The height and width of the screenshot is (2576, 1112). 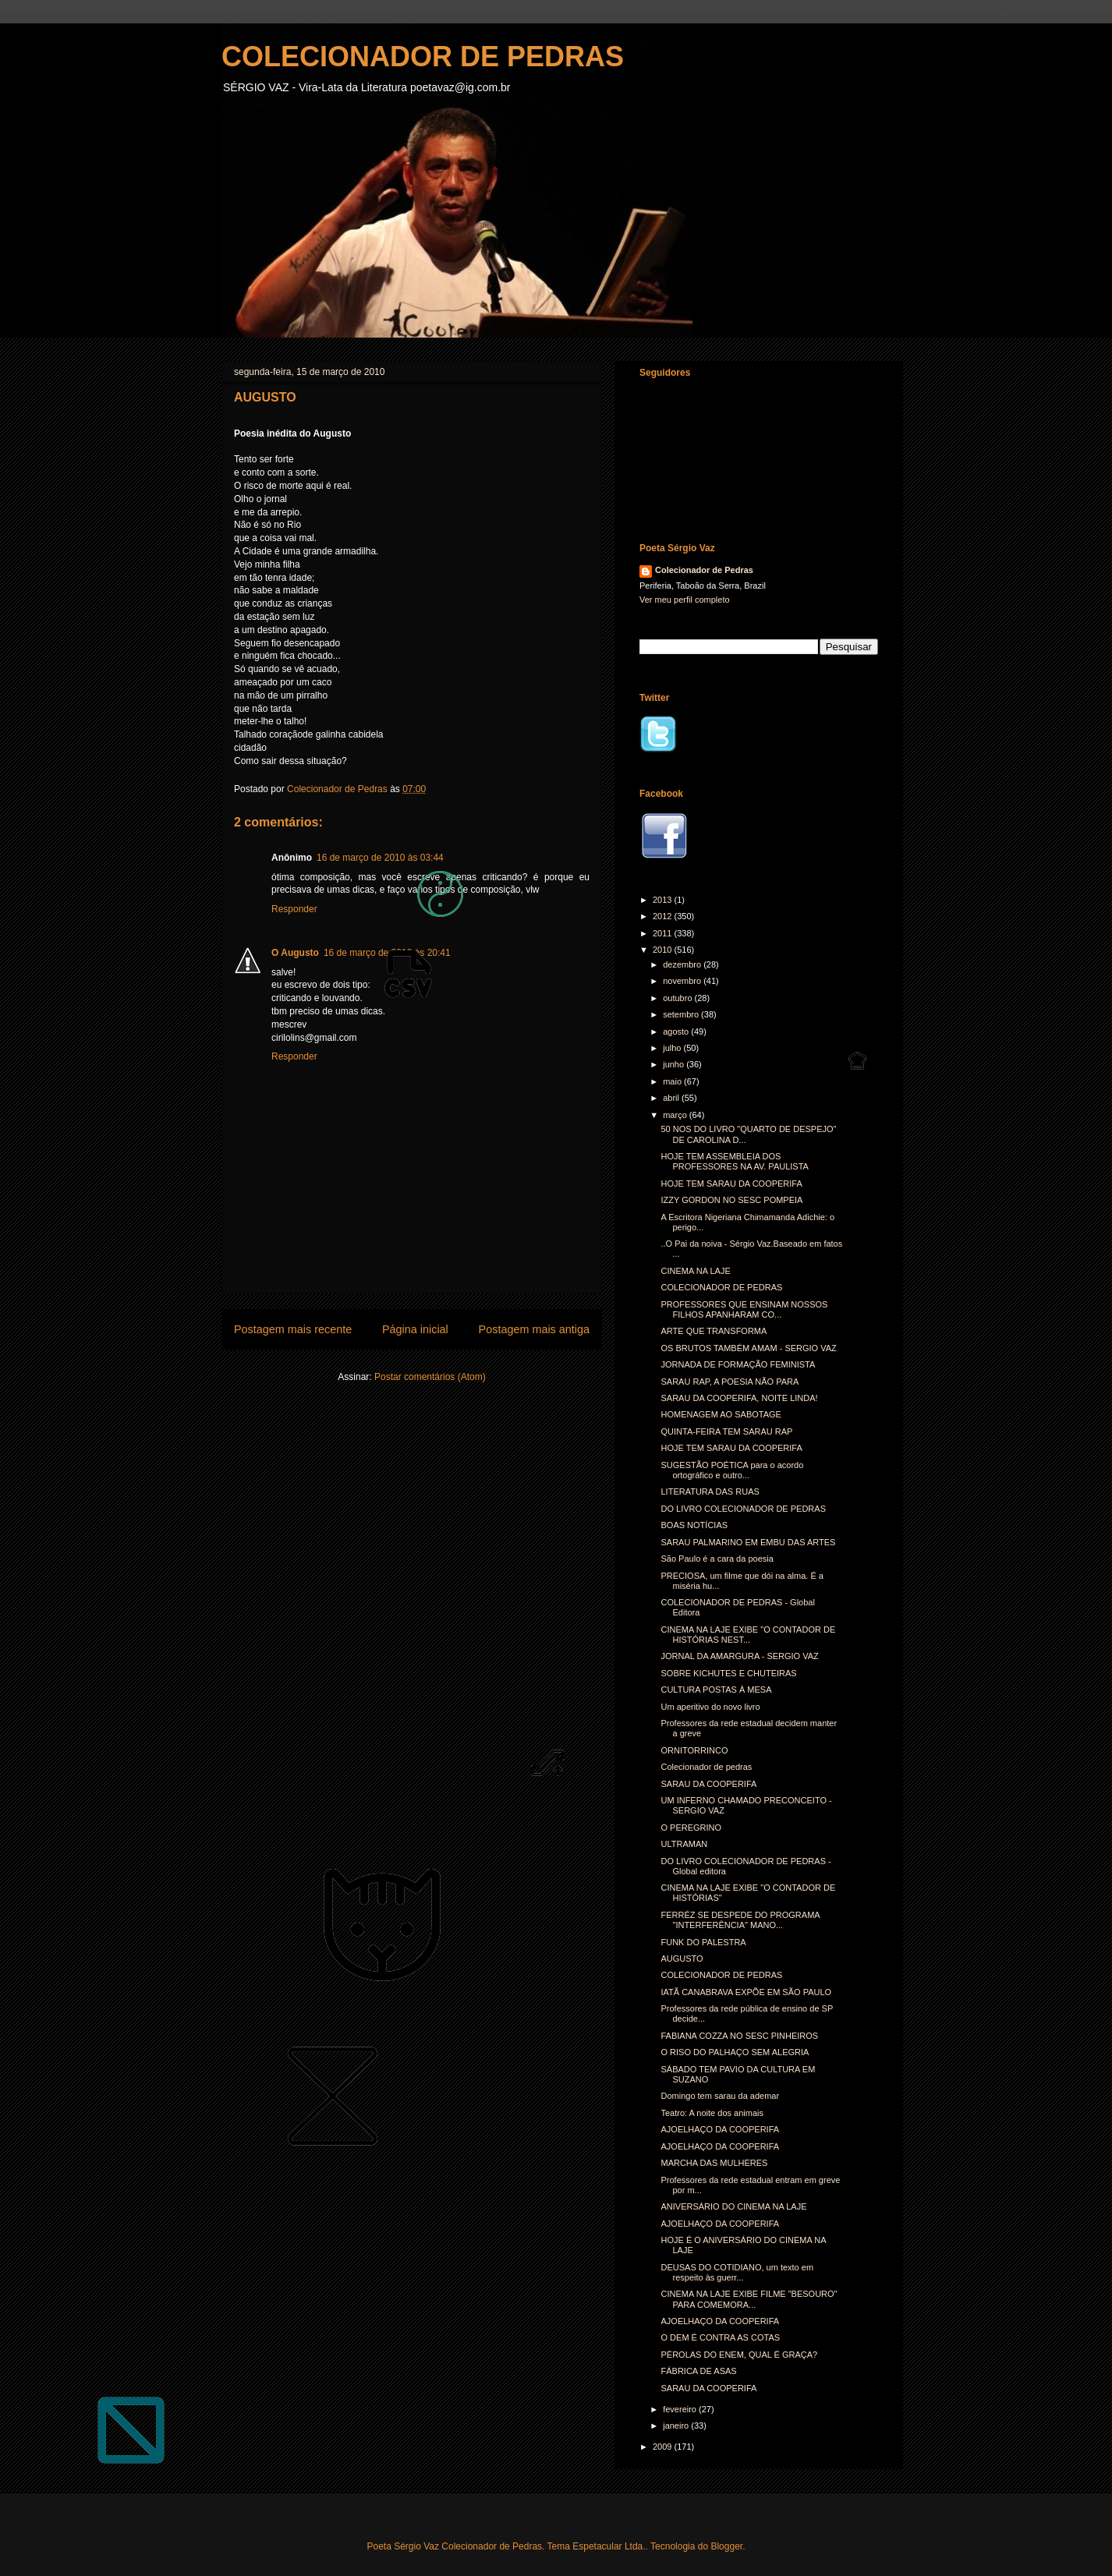 What do you see at coordinates (857, 1060) in the screenshot?
I see `access cooking or recipe features` at bounding box center [857, 1060].